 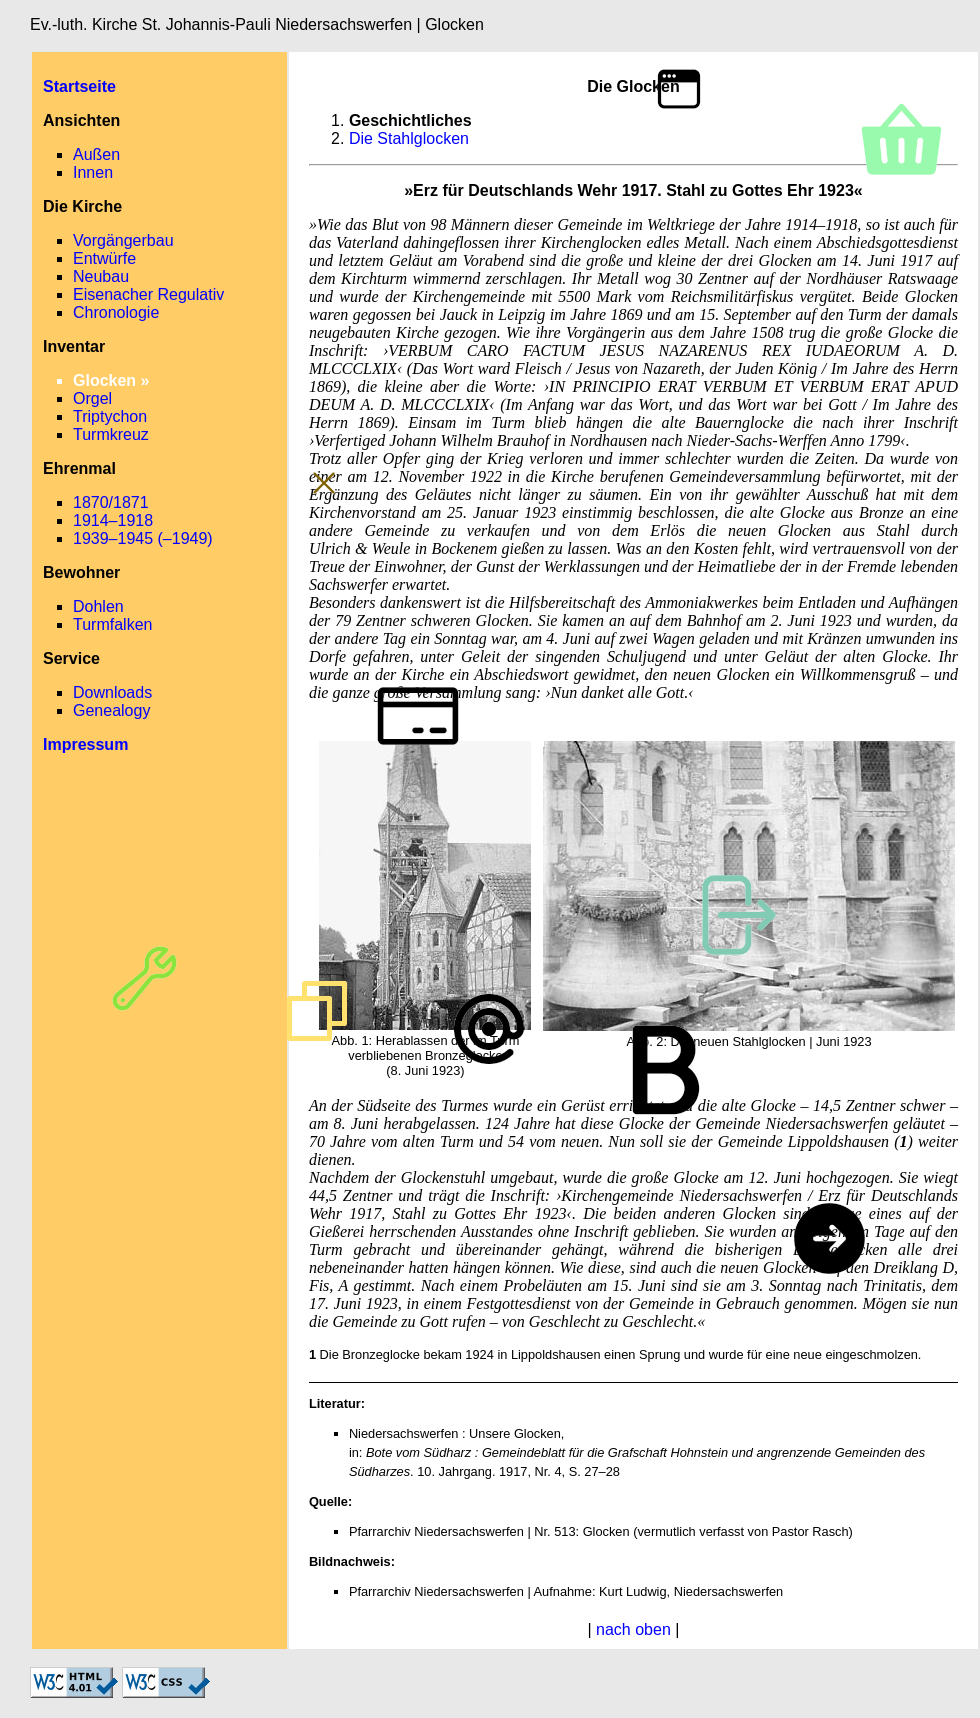 What do you see at coordinates (489, 1029) in the screenshot?
I see `mailgun email service integration` at bounding box center [489, 1029].